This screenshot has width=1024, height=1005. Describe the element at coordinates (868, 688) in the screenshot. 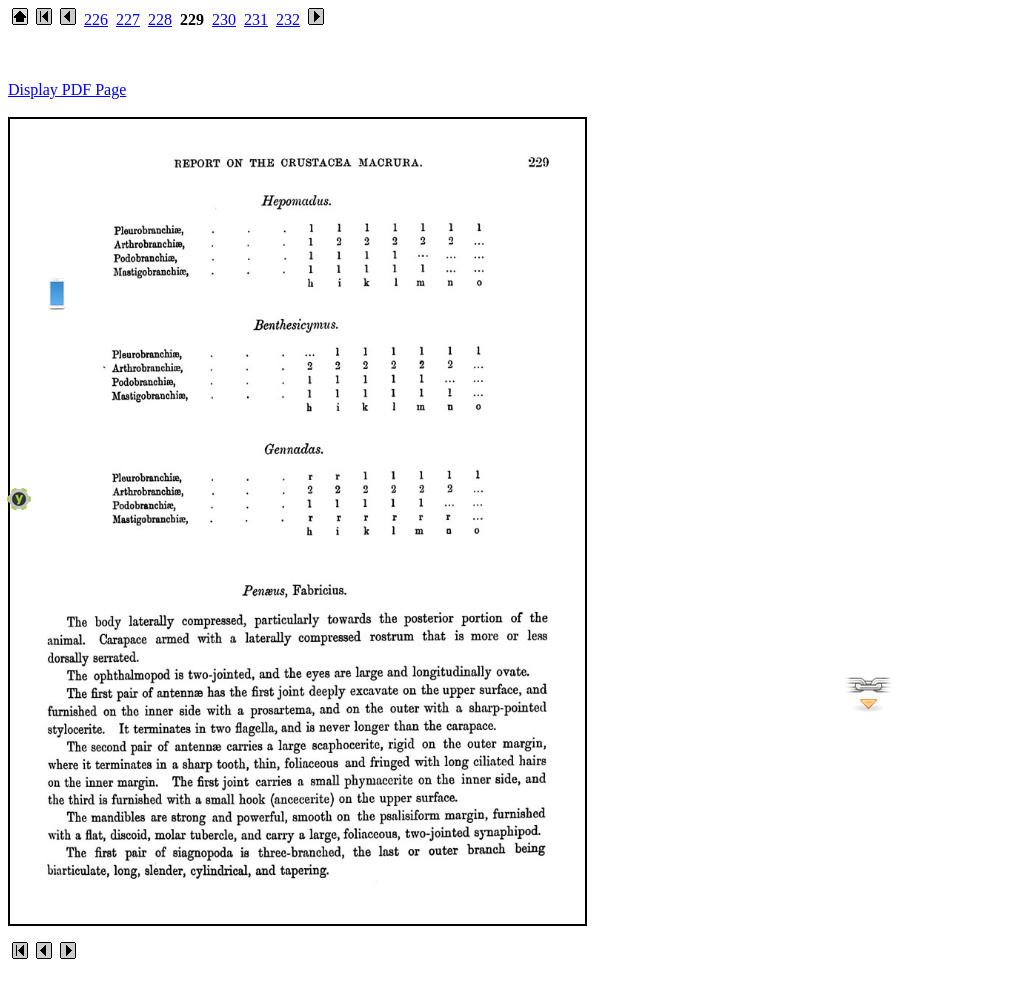

I see `insert a hyperlink into content` at that location.